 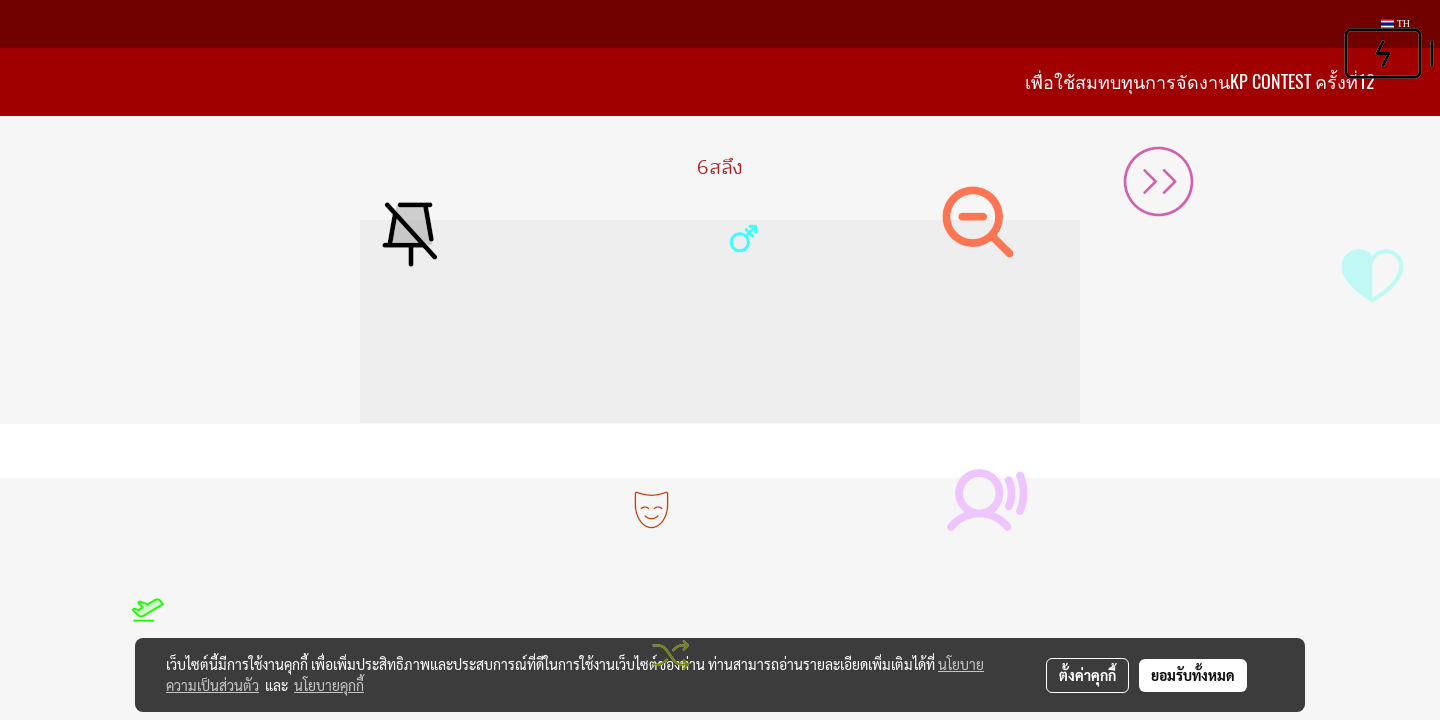 What do you see at coordinates (411, 231) in the screenshot?
I see `unpin this item` at bounding box center [411, 231].